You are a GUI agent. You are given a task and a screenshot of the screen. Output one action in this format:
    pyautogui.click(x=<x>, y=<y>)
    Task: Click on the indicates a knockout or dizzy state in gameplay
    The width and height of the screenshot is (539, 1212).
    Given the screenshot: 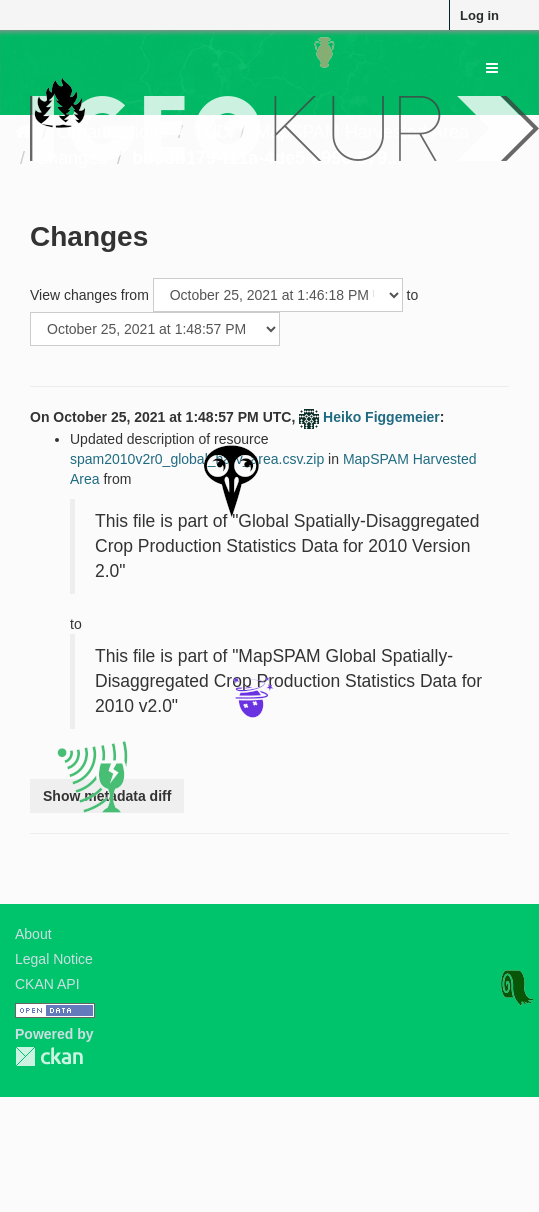 What is the action you would take?
    pyautogui.click(x=253, y=697)
    